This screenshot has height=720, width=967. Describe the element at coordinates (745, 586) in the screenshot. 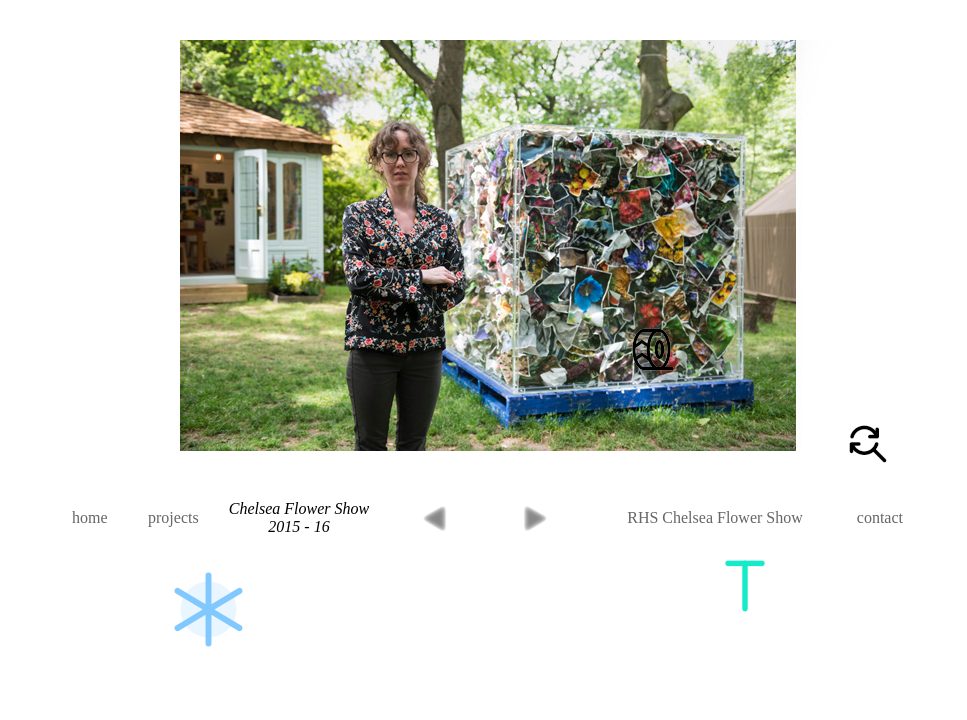

I see `text formatting tool for titles` at that location.